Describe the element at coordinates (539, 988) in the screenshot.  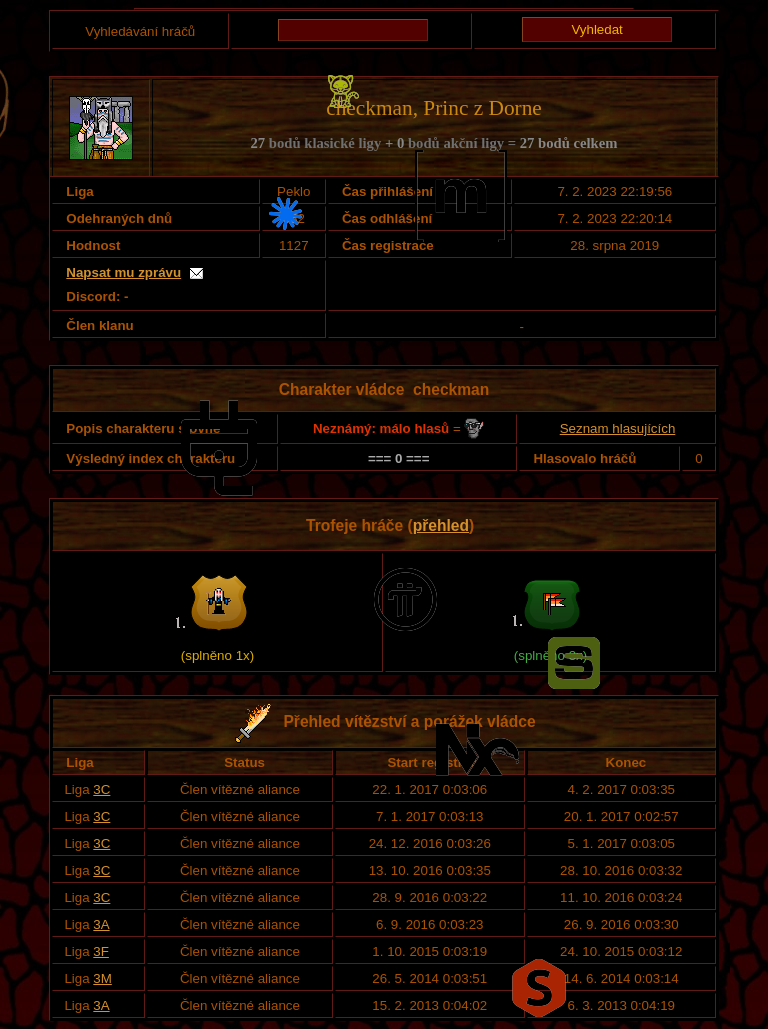
I see `visit the SPOJ competitive programming platform` at that location.